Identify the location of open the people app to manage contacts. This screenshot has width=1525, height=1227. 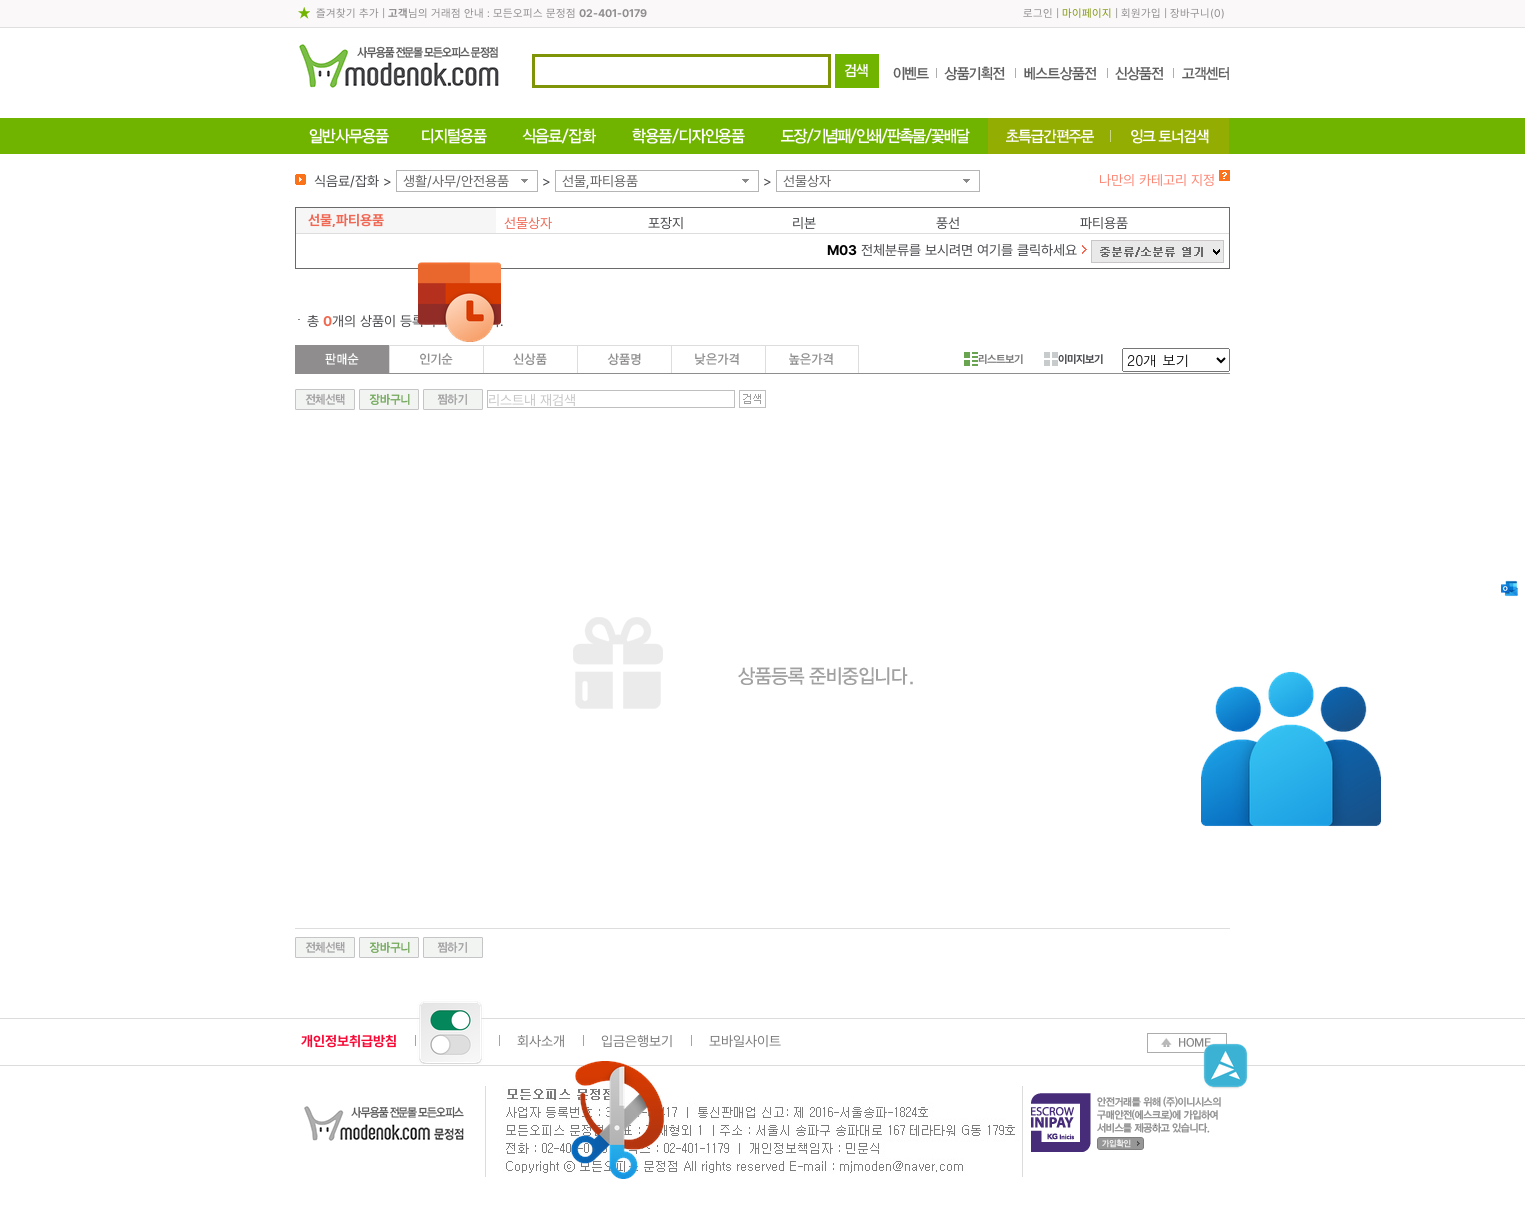
(1291, 743).